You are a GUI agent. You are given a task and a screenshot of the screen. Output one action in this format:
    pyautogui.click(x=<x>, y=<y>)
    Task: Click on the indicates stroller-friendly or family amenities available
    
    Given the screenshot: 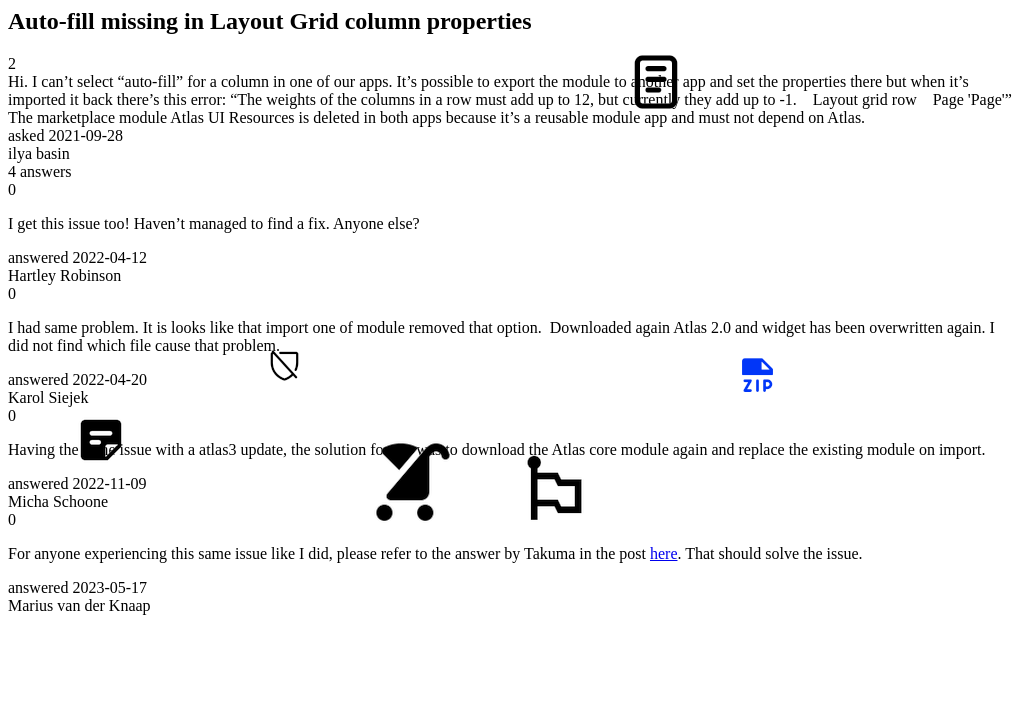 What is the action you would take?
    pyautogui.click(x=409, y=480)
    